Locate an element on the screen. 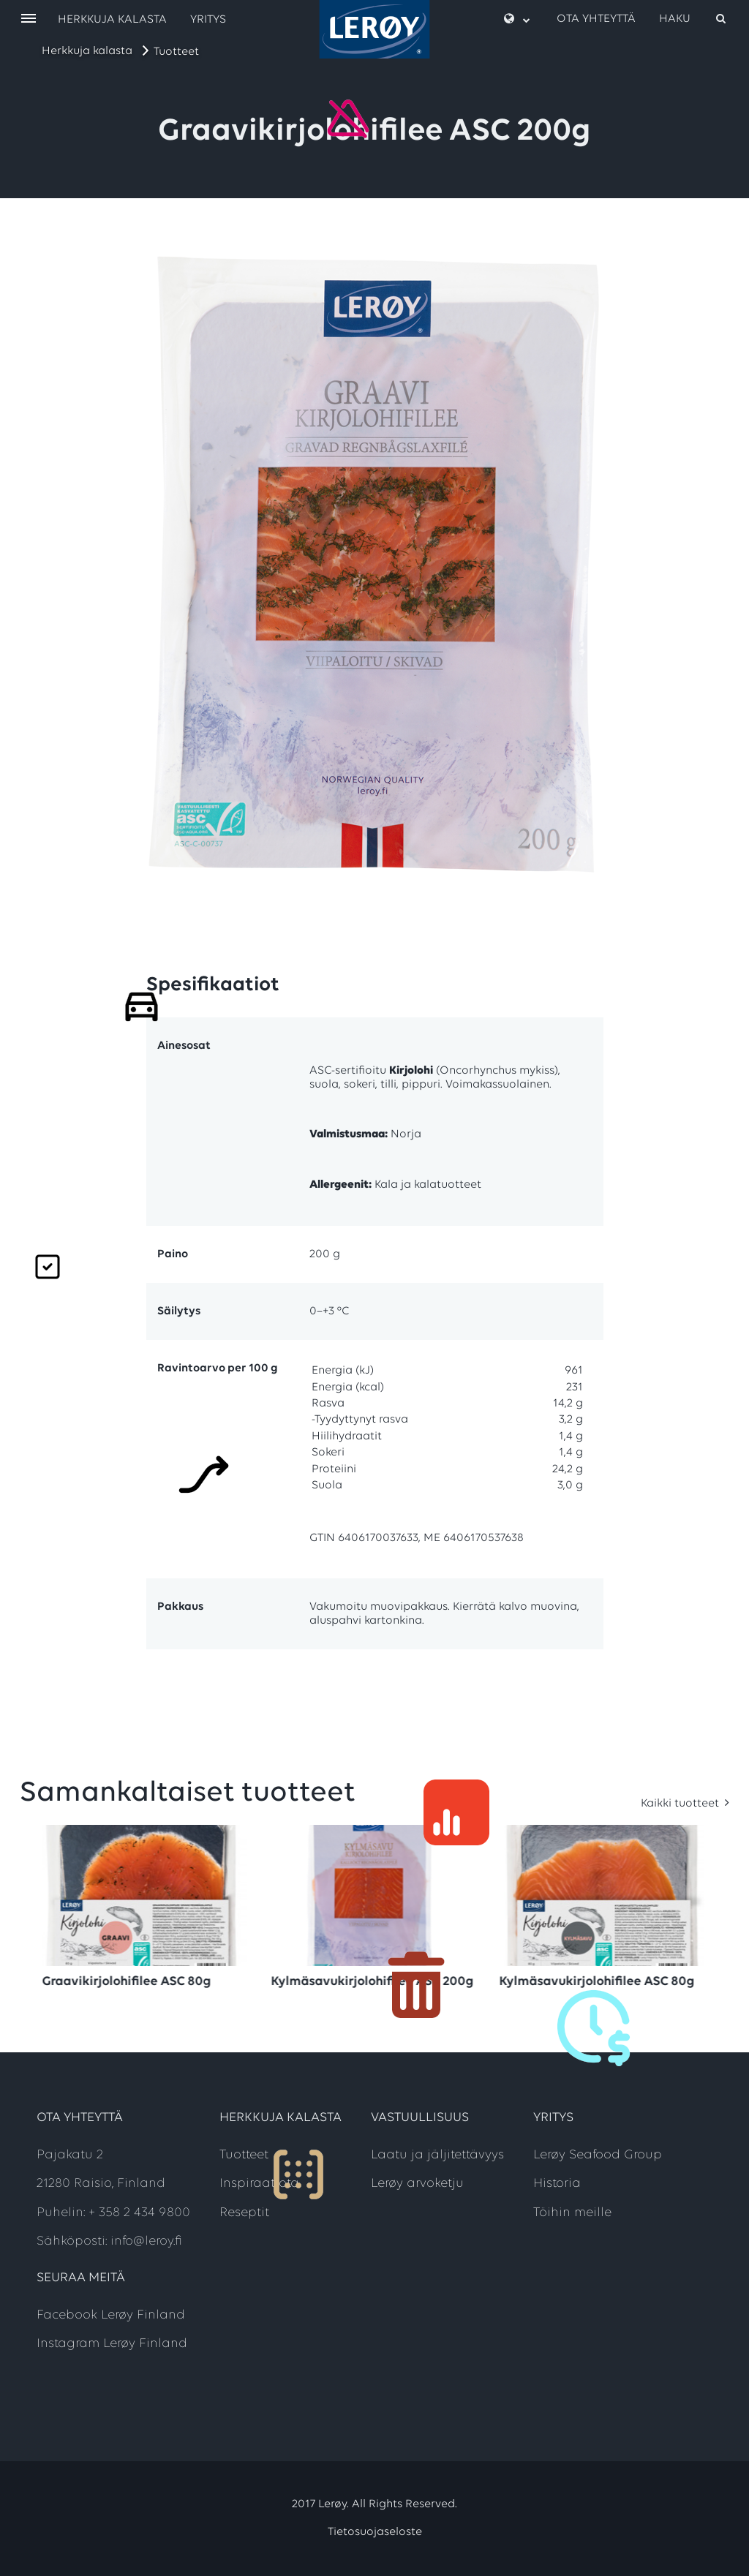  indicates upward trend or growth is located at coordinates (203, 1475).